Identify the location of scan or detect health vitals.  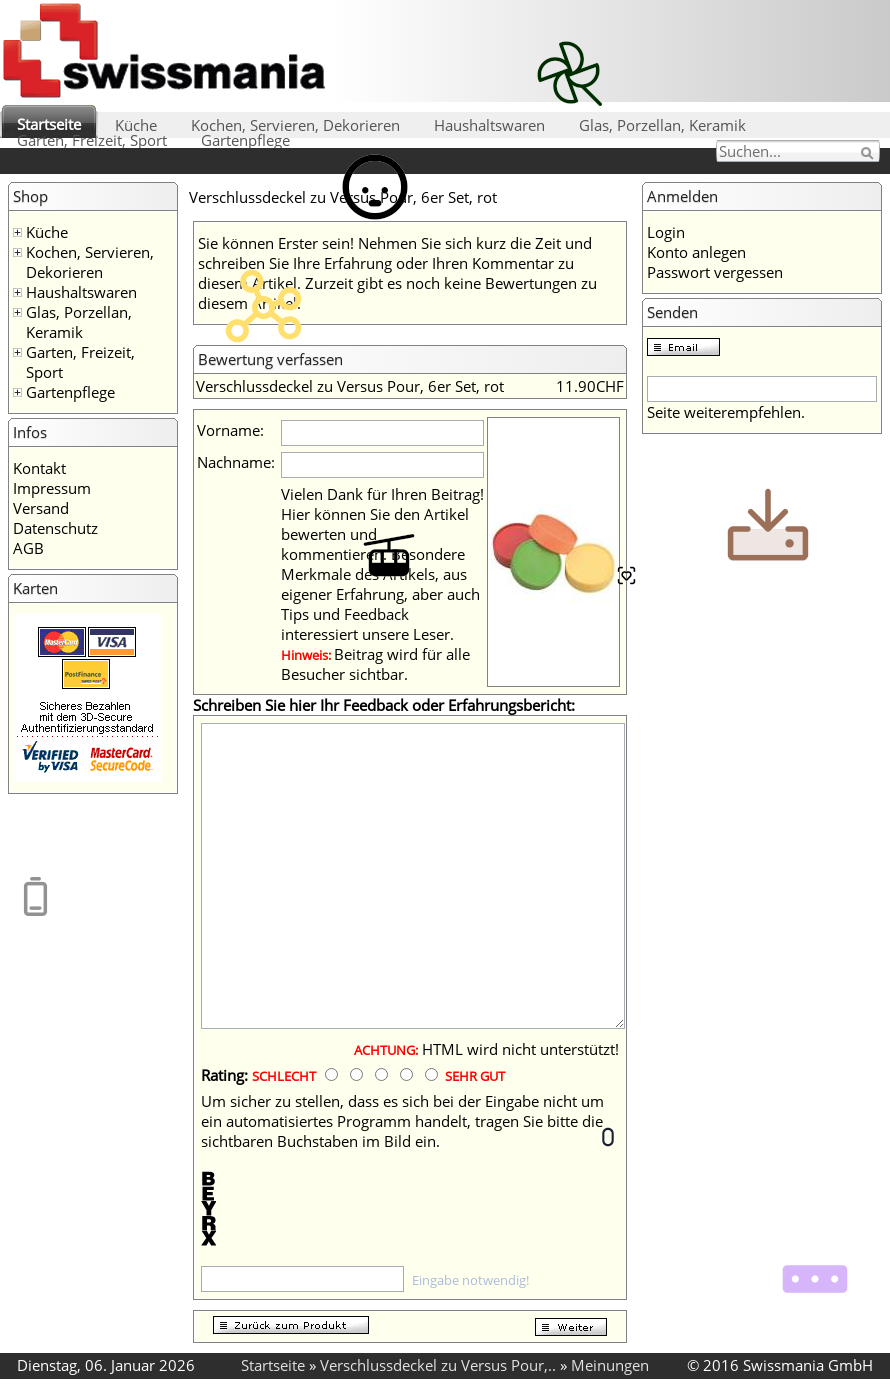
(626, 575).